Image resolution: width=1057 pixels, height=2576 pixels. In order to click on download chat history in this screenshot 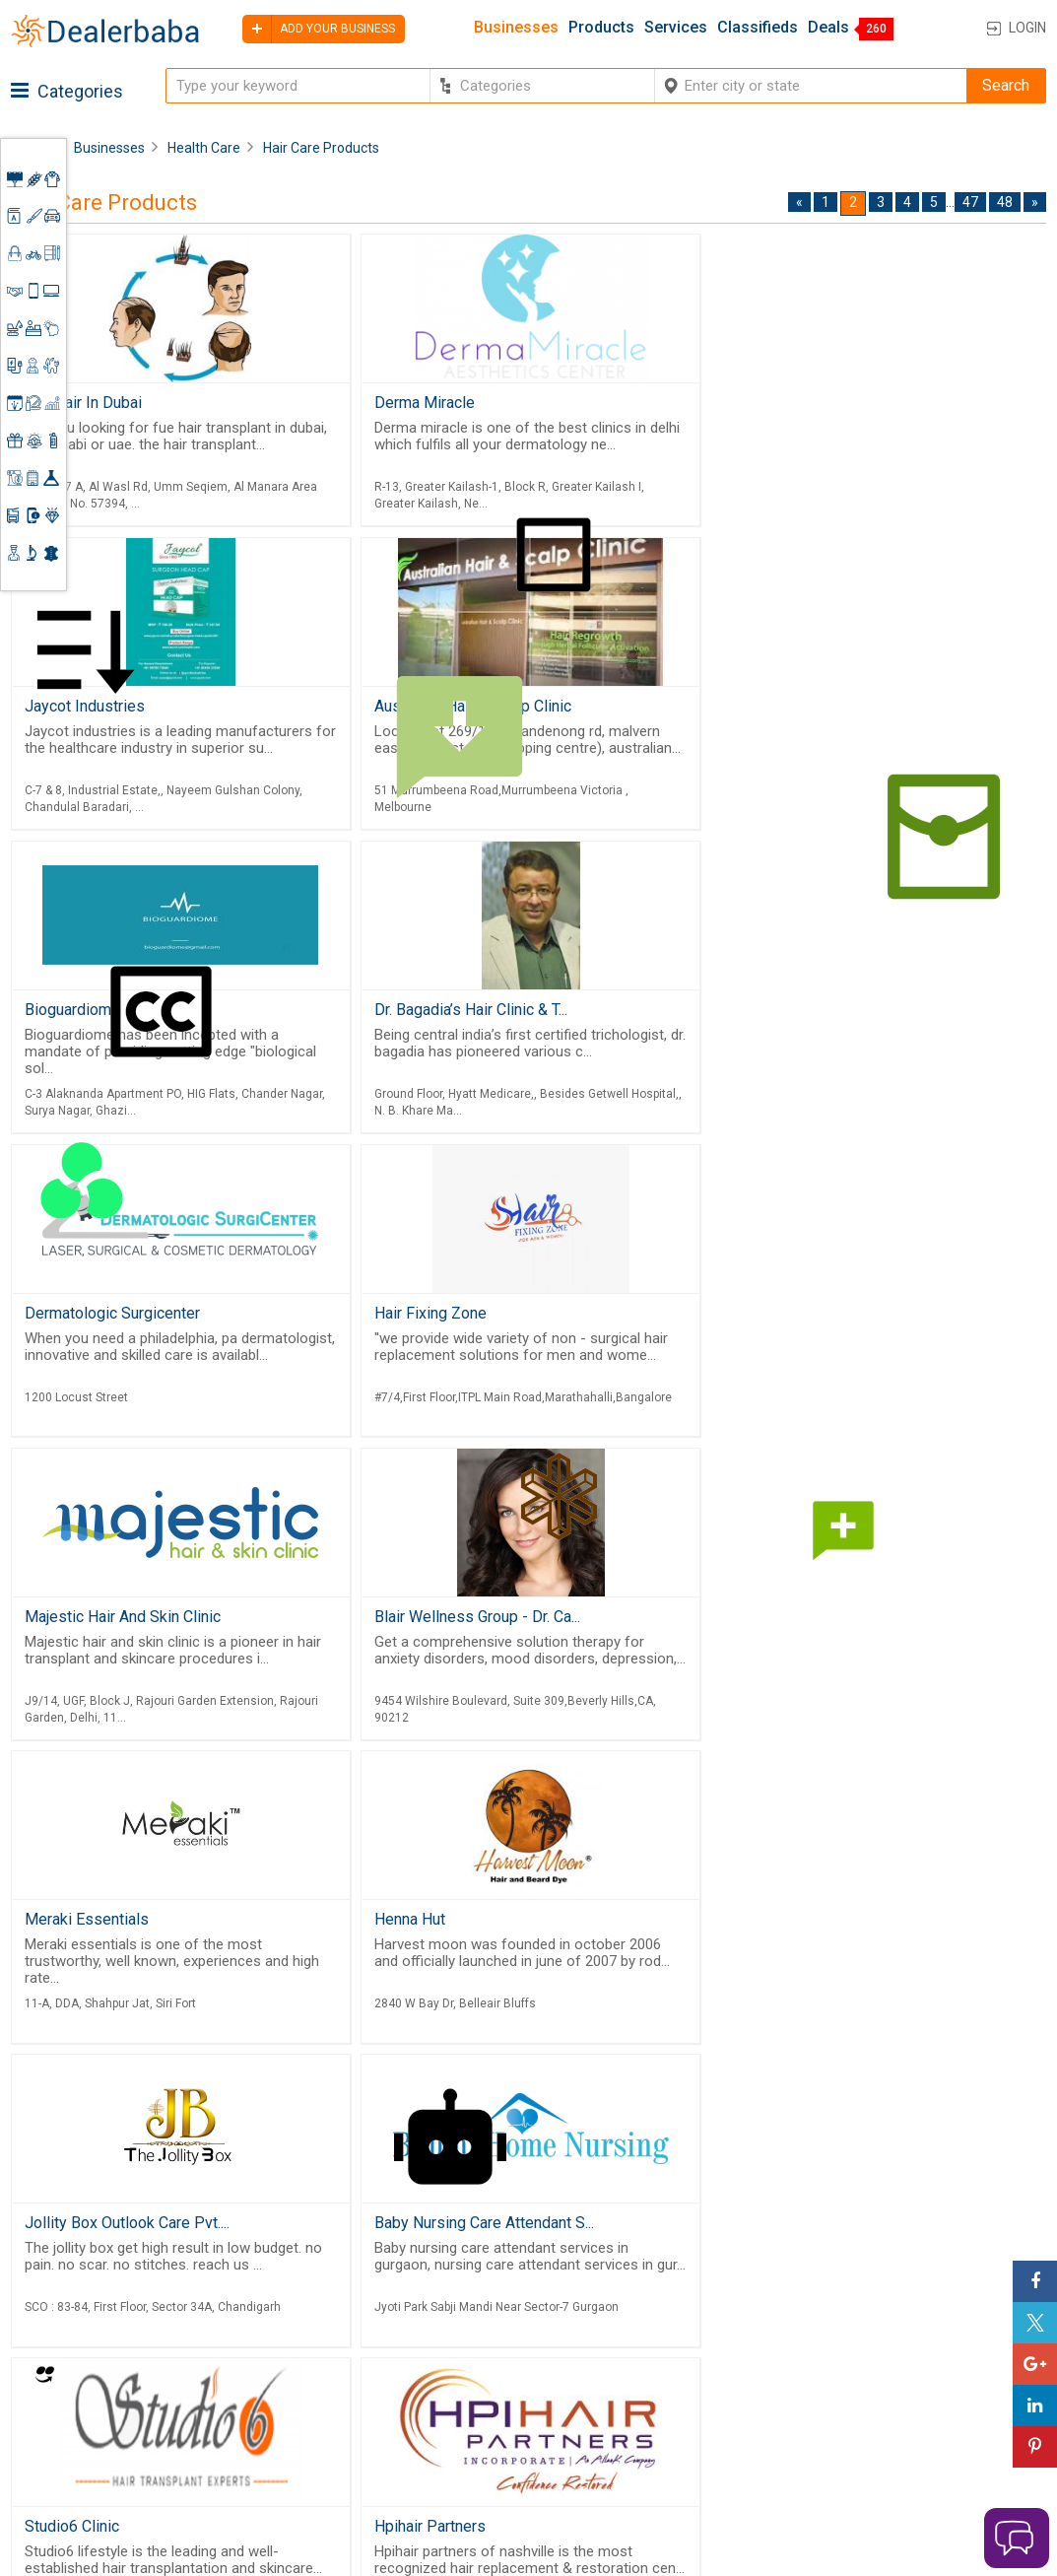, I will do `click(459, 732)`.